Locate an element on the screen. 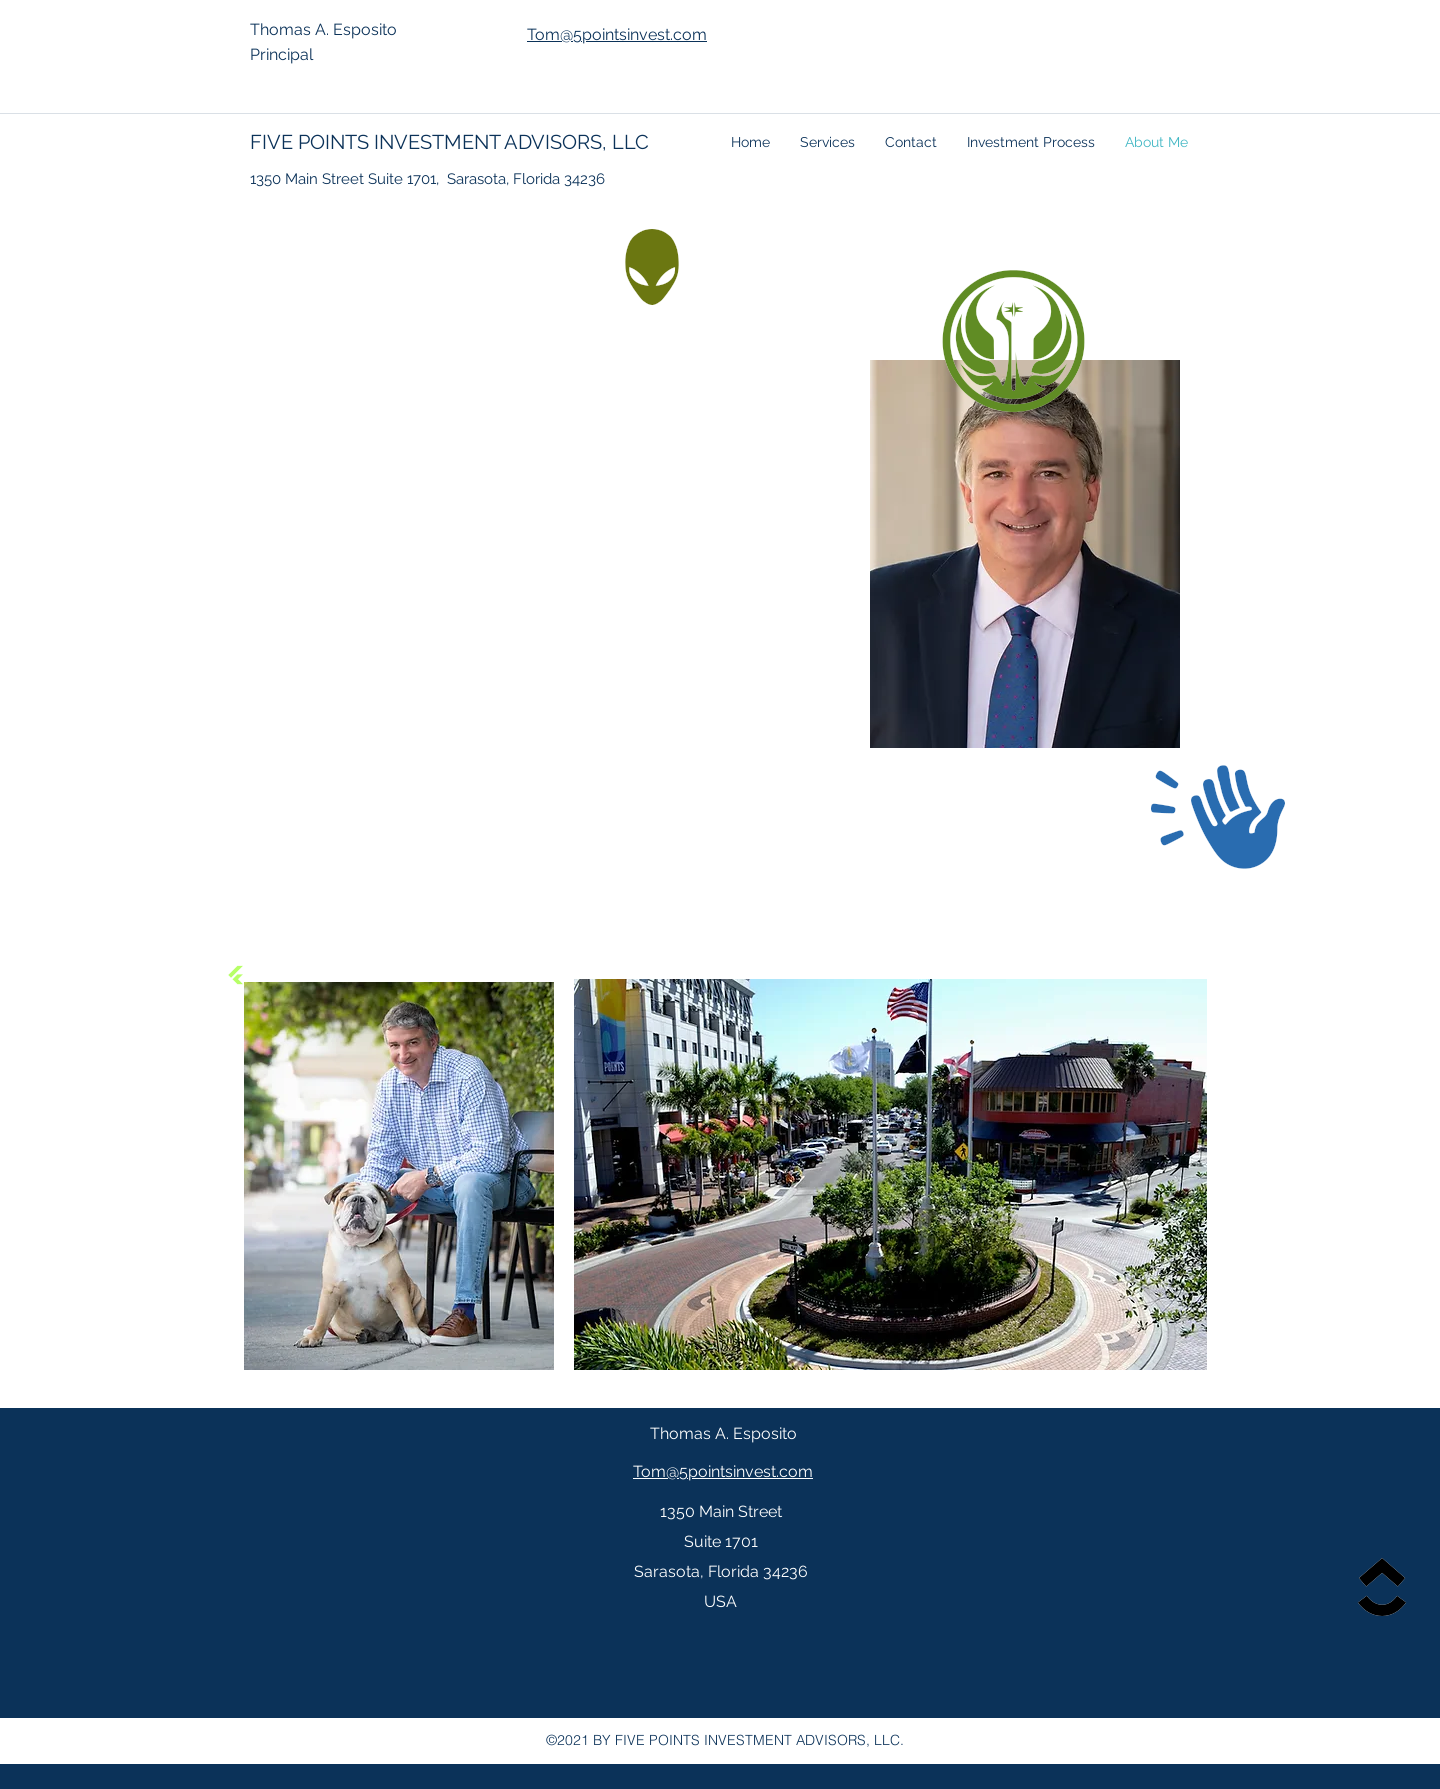  Flutter framework logo is located at coordinates (236, 975).